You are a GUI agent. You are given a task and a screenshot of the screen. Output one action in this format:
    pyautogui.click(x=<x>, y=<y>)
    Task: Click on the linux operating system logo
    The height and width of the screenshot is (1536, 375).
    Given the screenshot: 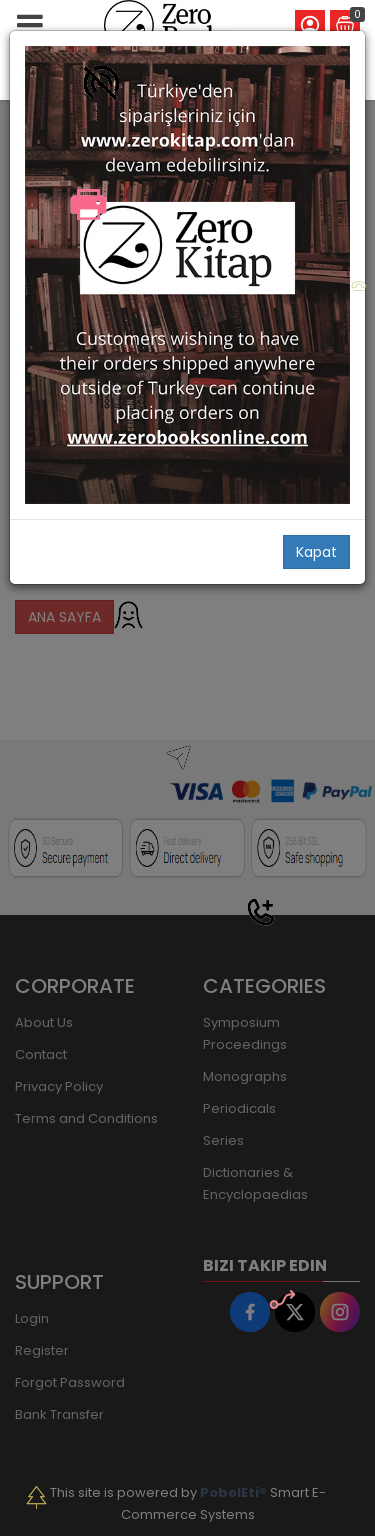 What is the action you would take?
    pyautogui.click(x=128, y=616)
    